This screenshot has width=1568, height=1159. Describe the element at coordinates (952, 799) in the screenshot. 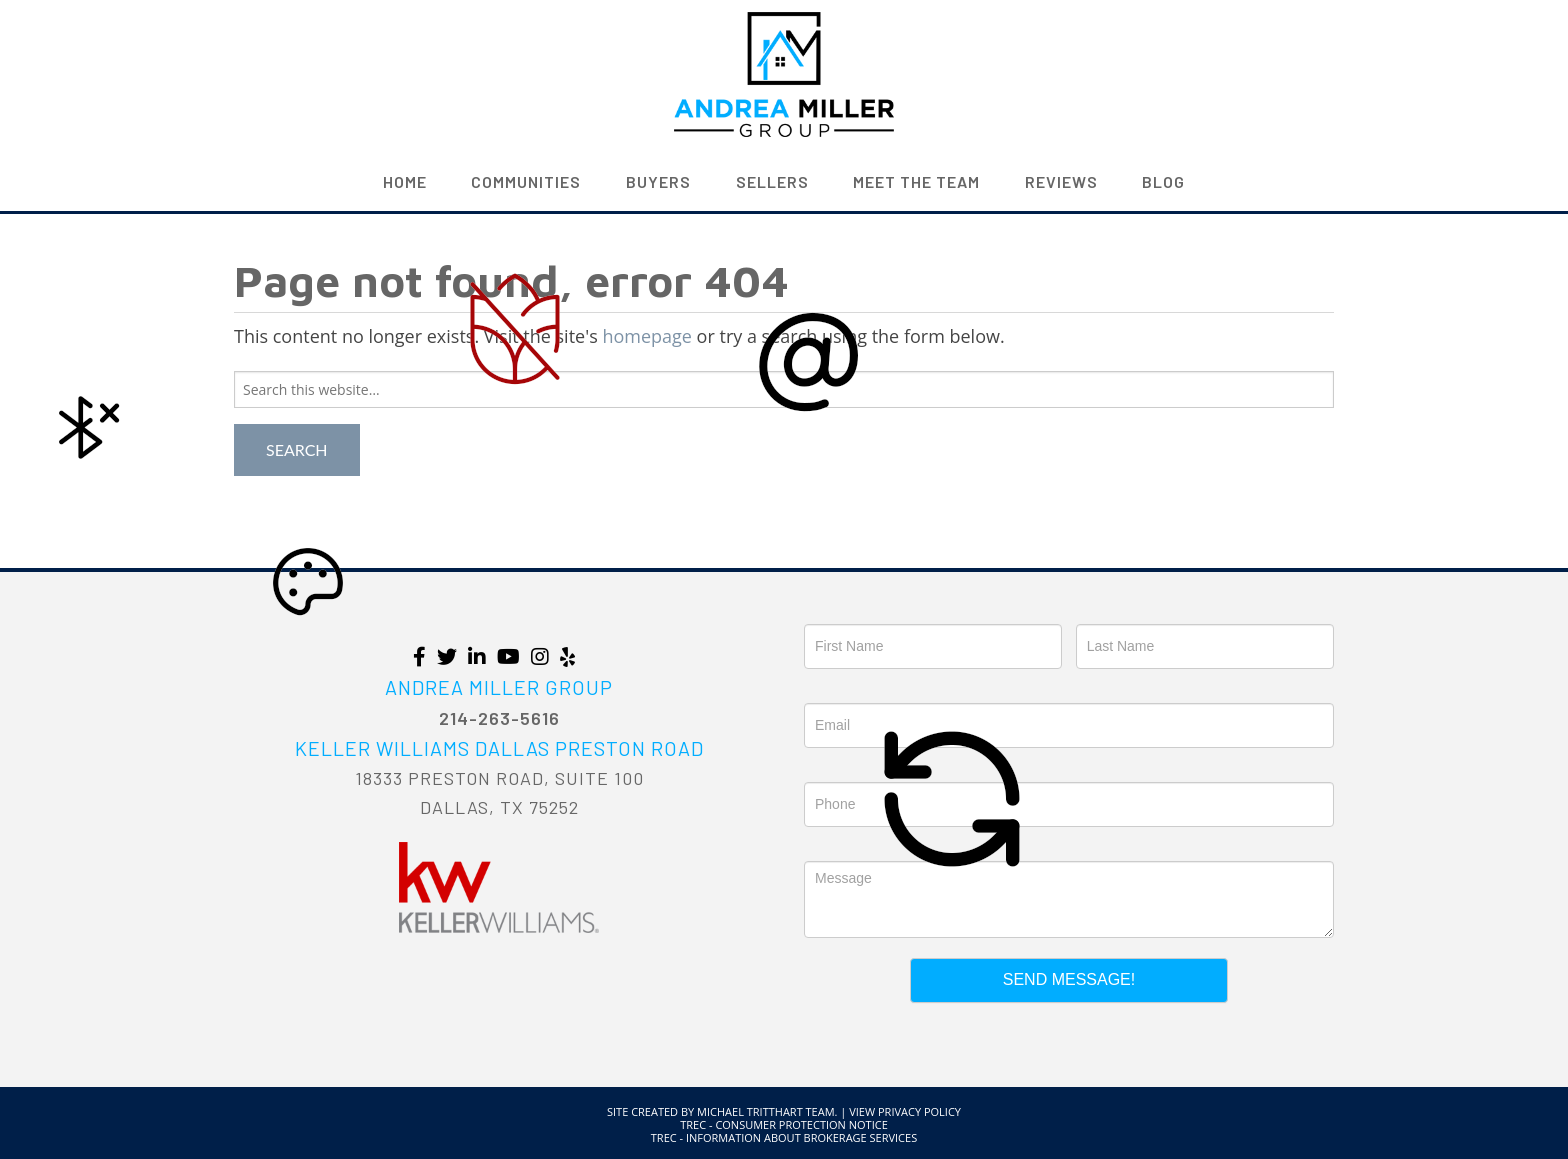

I see `refresh or reload content` at that location.